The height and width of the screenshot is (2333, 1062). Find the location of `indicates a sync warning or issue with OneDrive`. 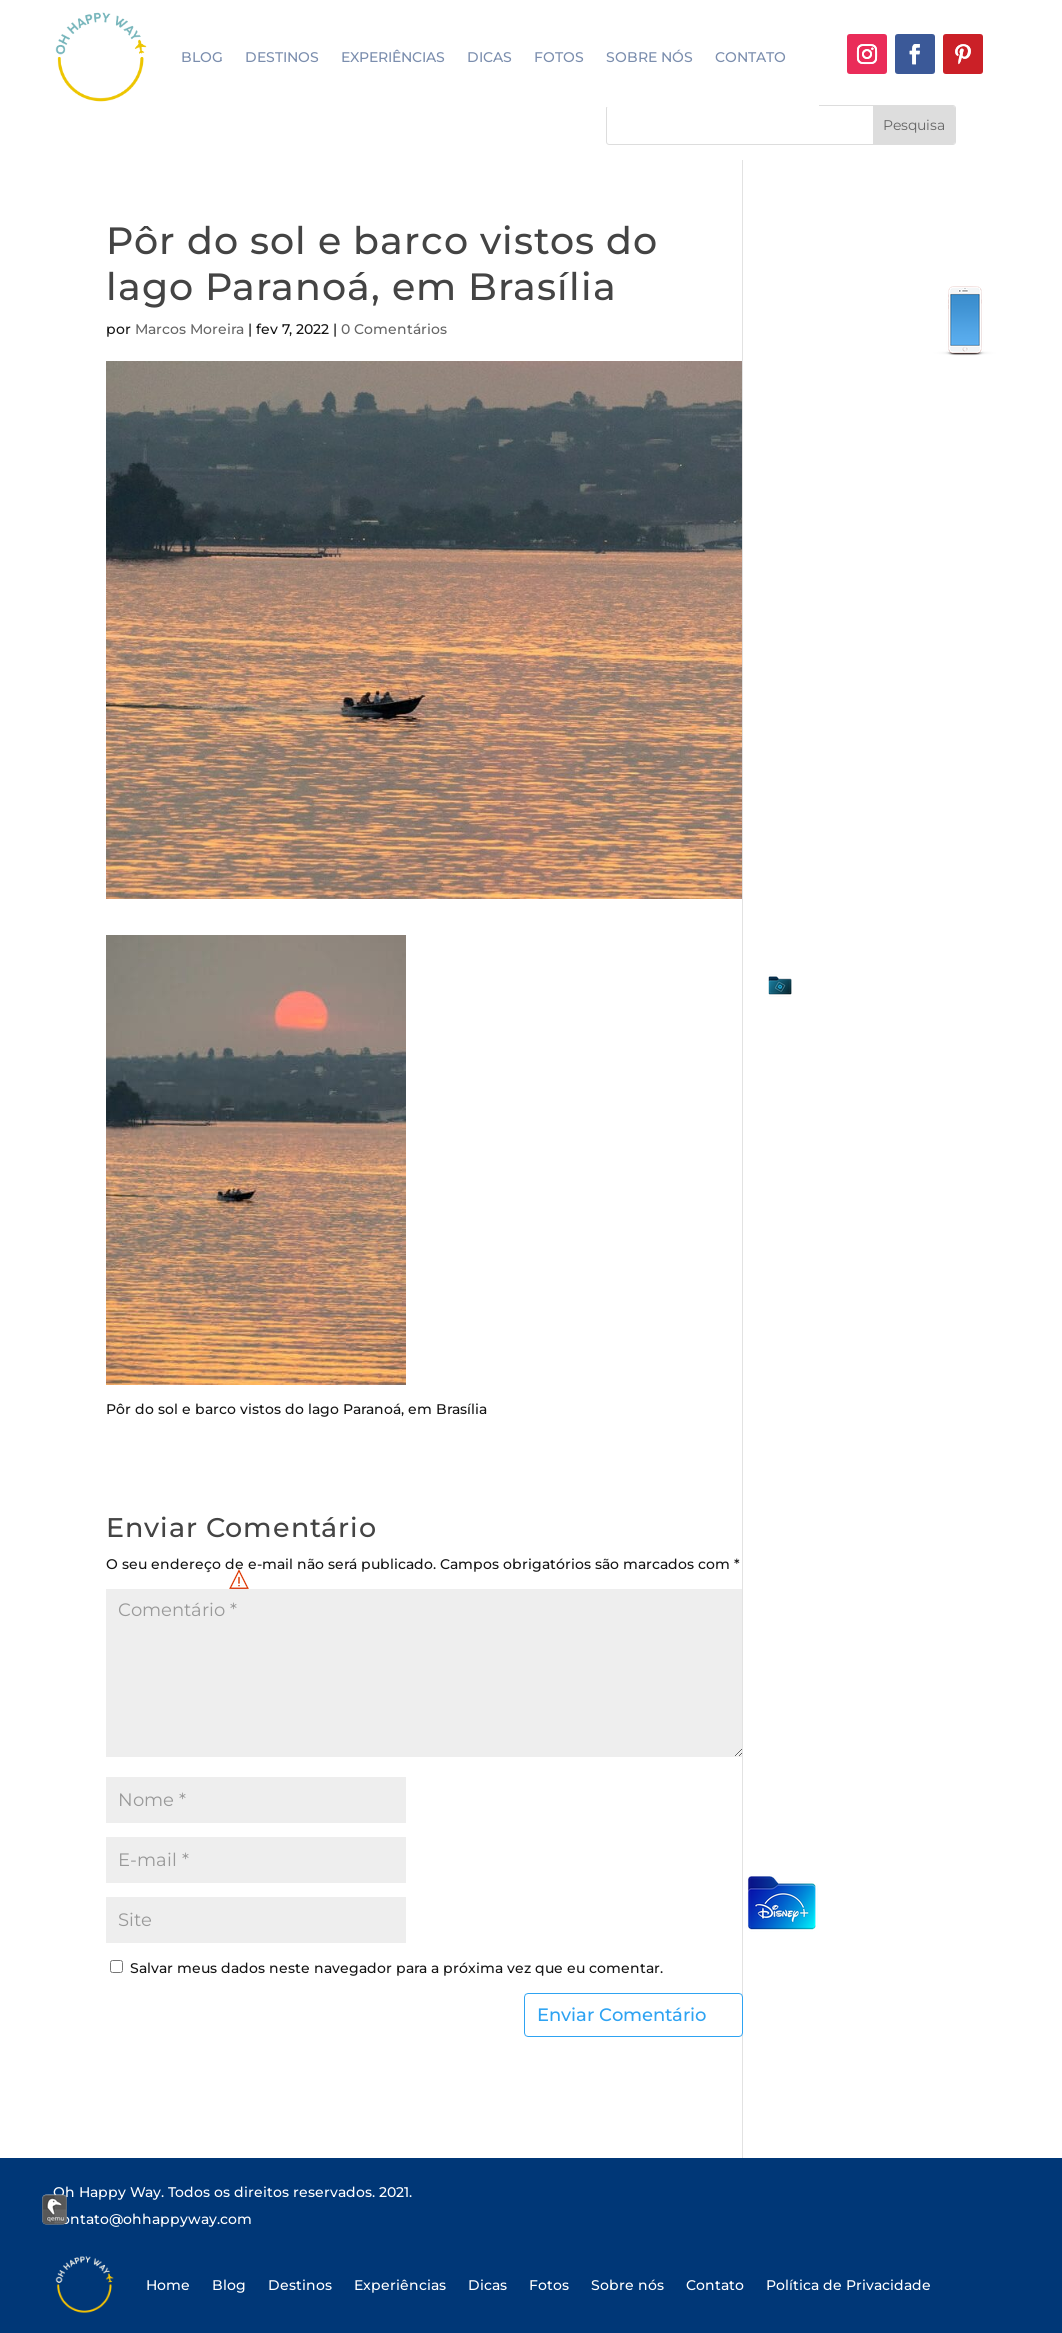

indicates a sync warning or issue with OneDrive is located at coordinates (239, 1579).